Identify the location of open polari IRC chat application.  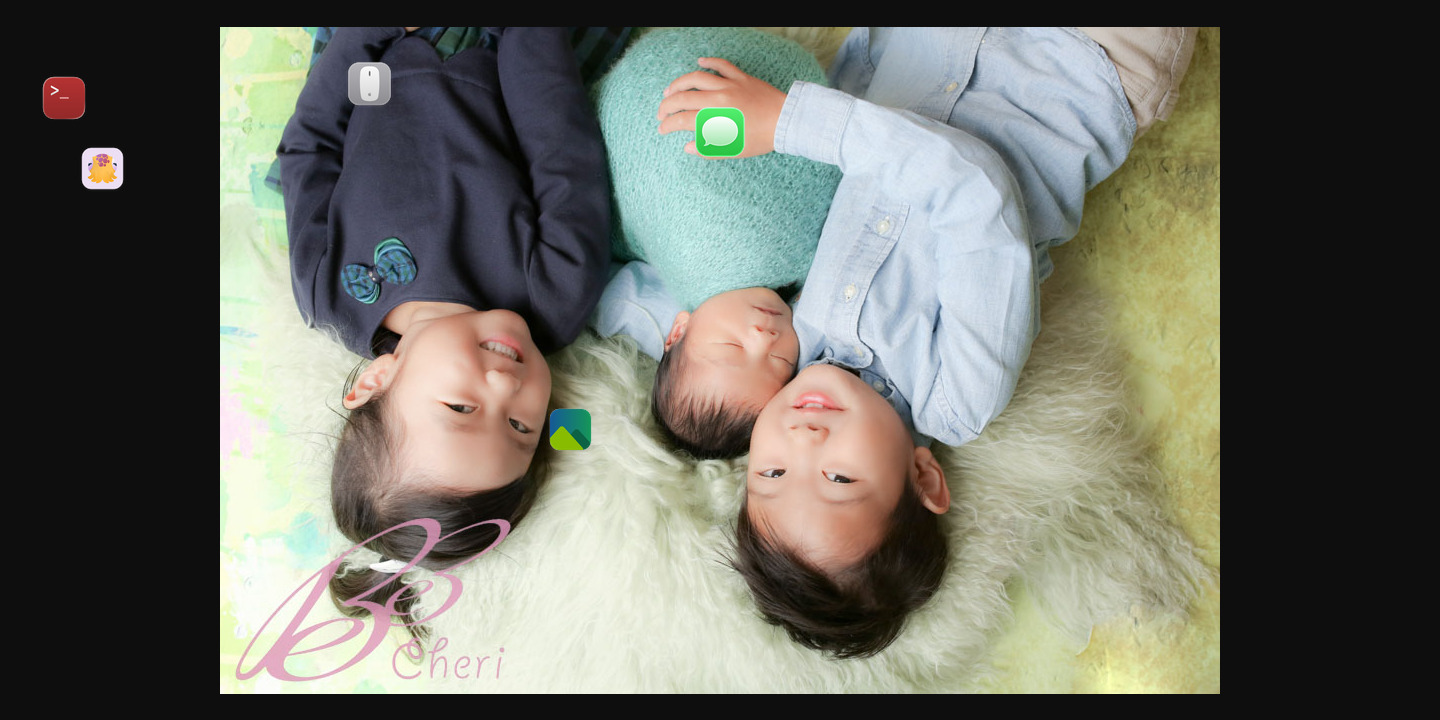
(720, 132).